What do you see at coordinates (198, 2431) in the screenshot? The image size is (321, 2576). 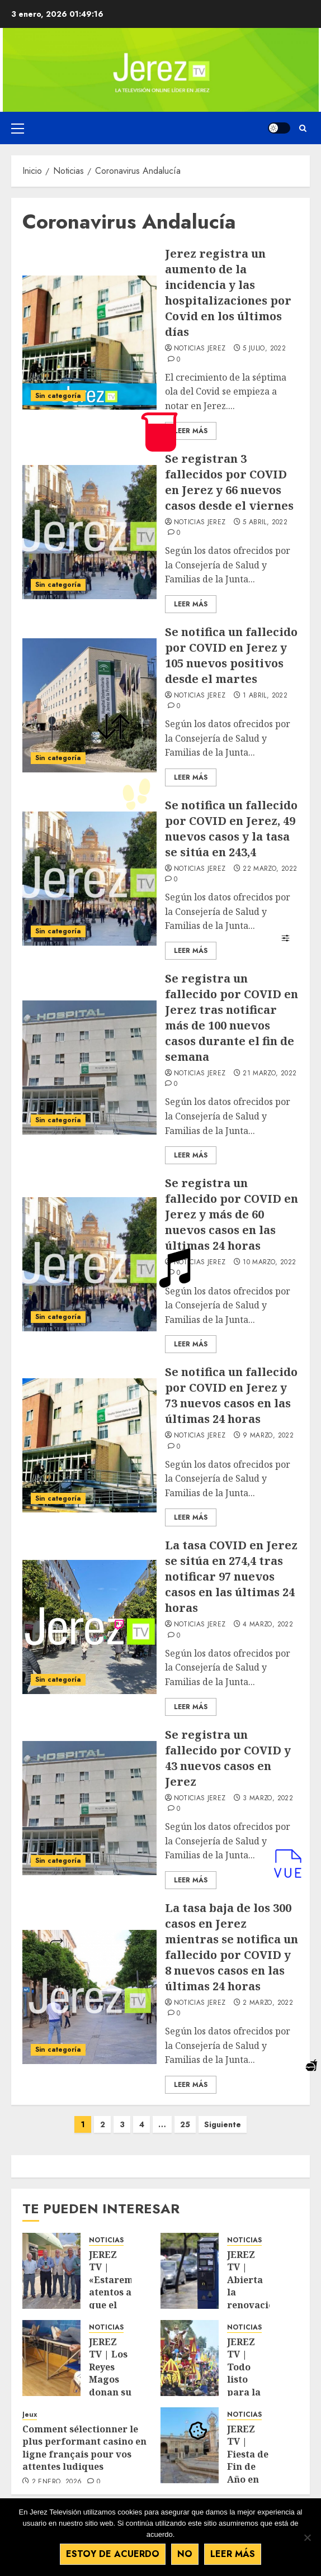 I see `manage cookie preferences` at bounding box center [198, 2431].